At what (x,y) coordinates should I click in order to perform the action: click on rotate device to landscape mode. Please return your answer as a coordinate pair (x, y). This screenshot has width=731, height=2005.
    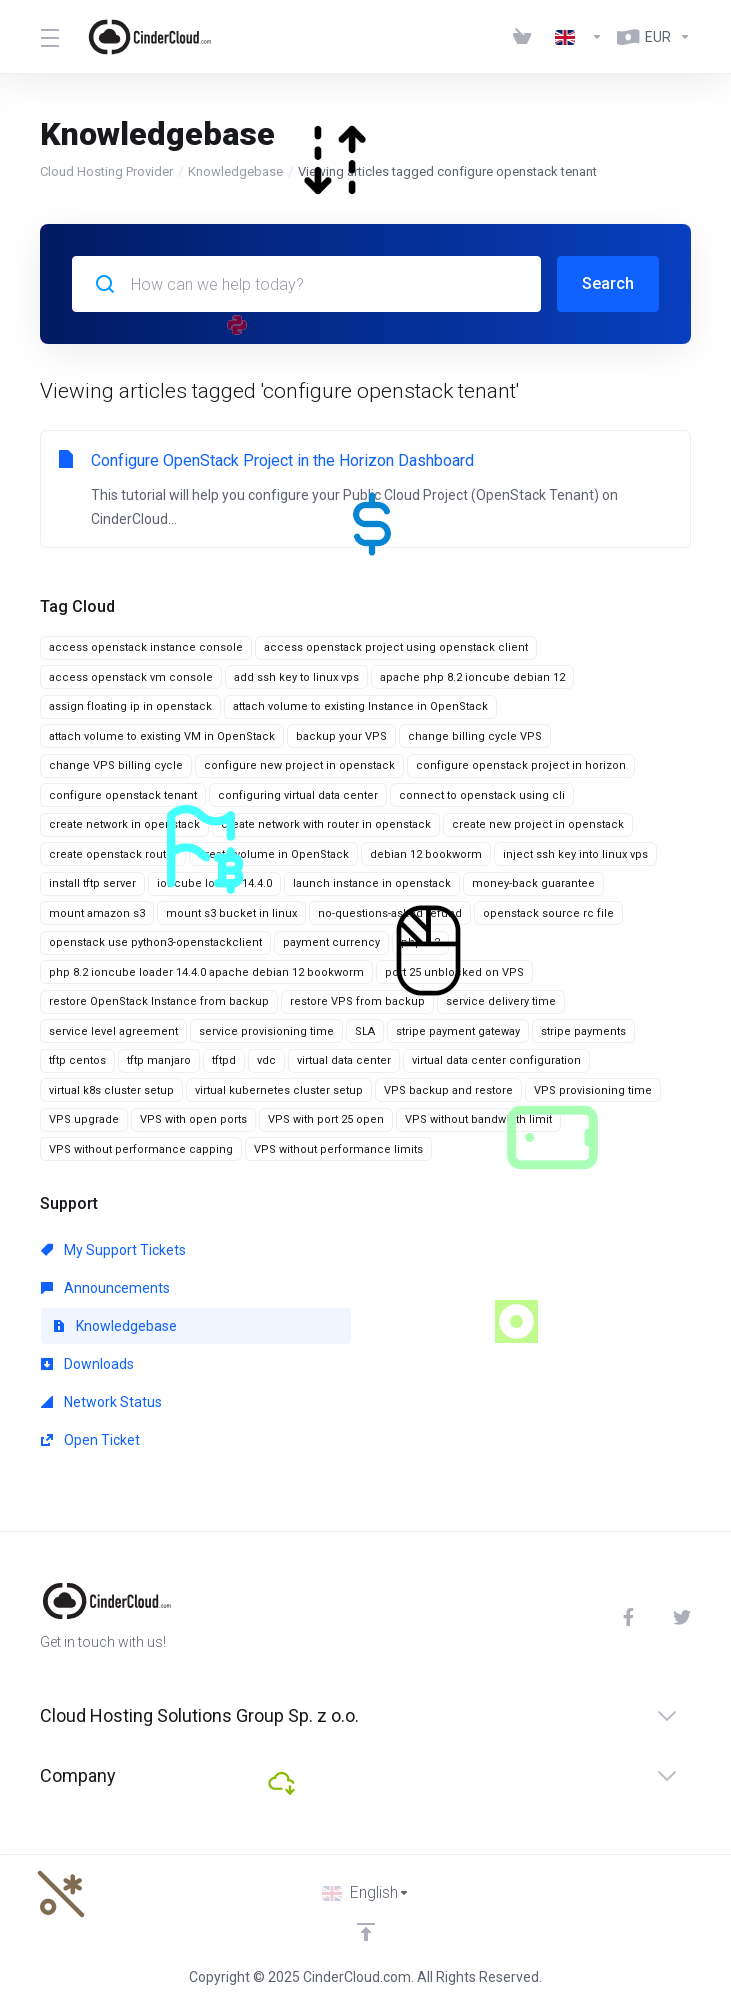
    Looking at the image, I should click on (552, 1137).